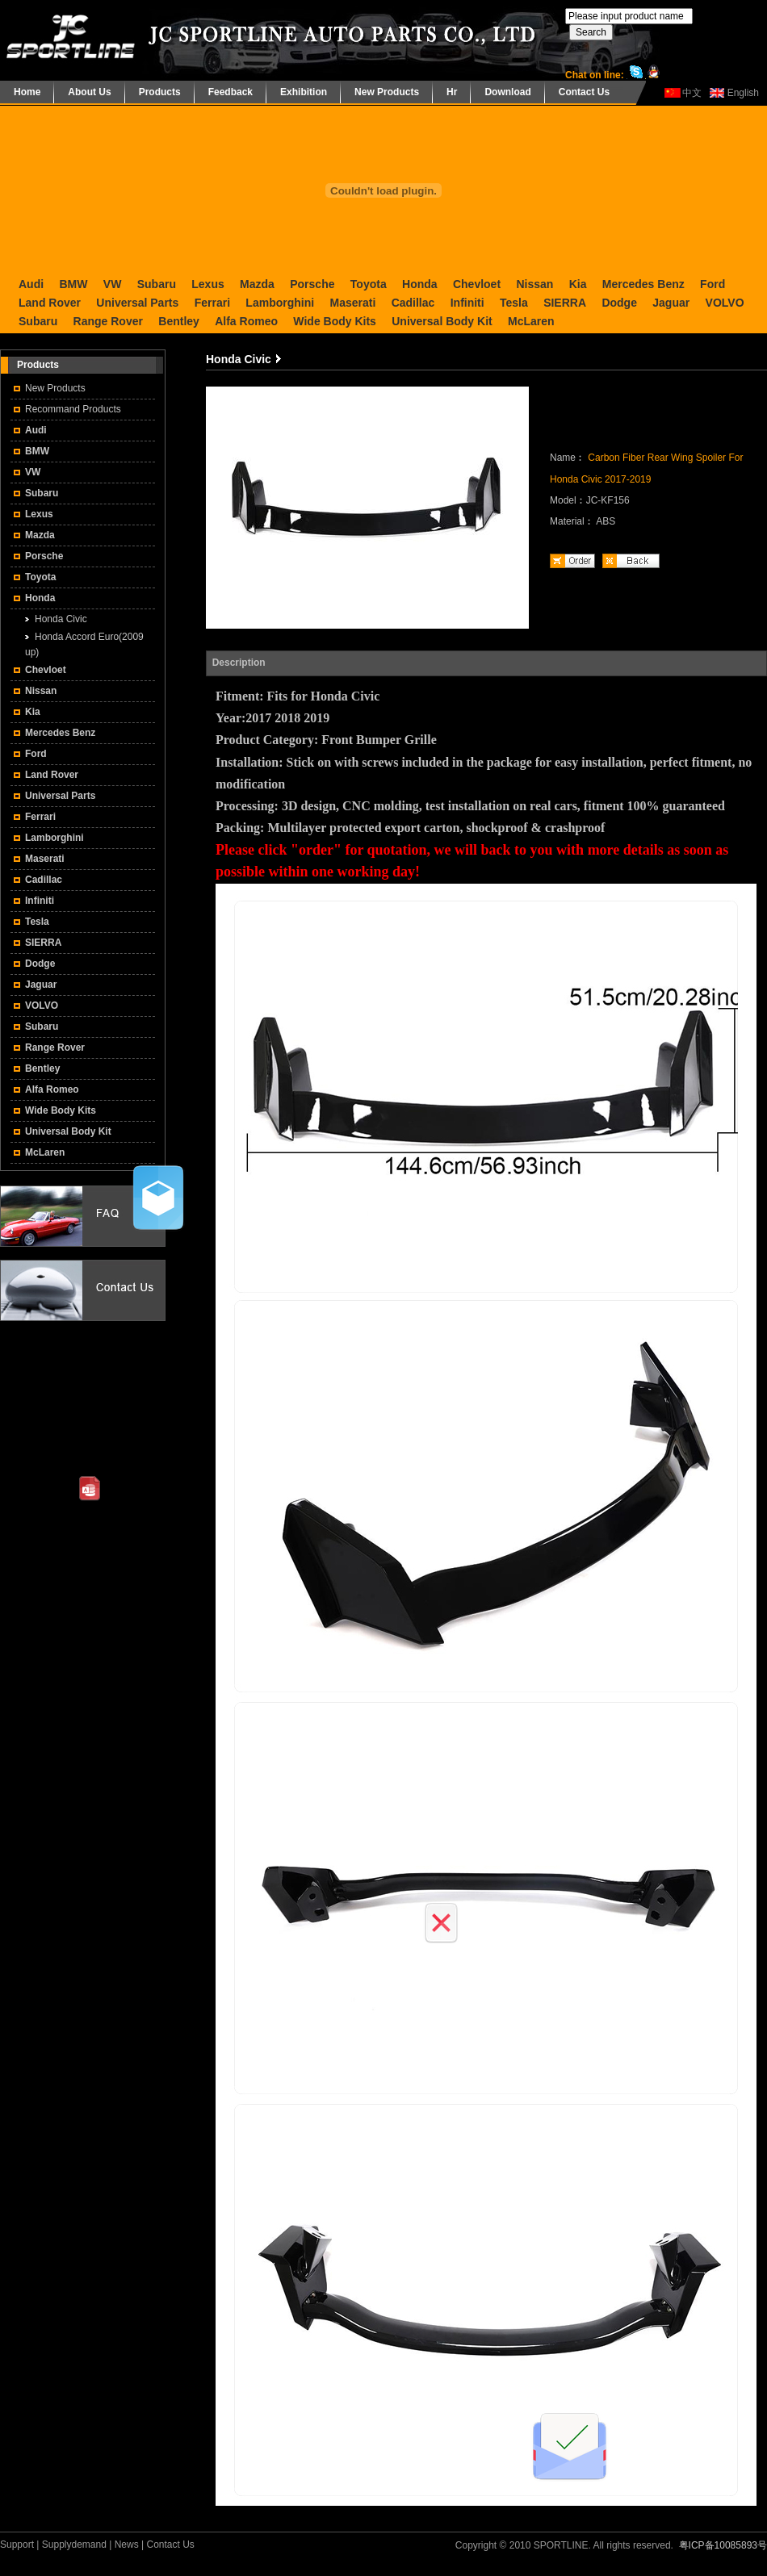 The image size is (767, 2576). Describe the element at coordinates (90, 1488) in the screenshot. I see `microsoft access database file` at that location.